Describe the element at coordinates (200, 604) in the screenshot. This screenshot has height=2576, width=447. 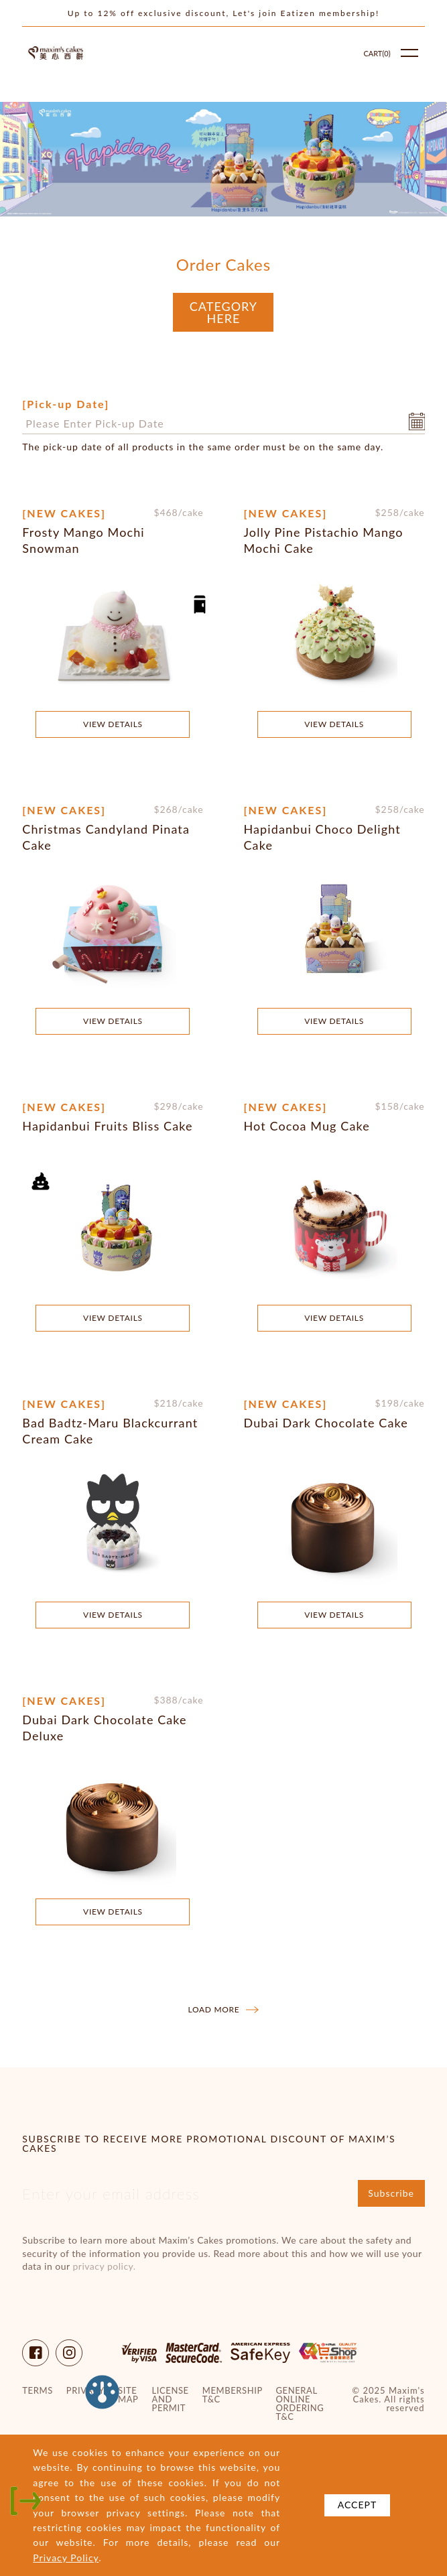
I see `locate nearby portable restrooms` at that location.